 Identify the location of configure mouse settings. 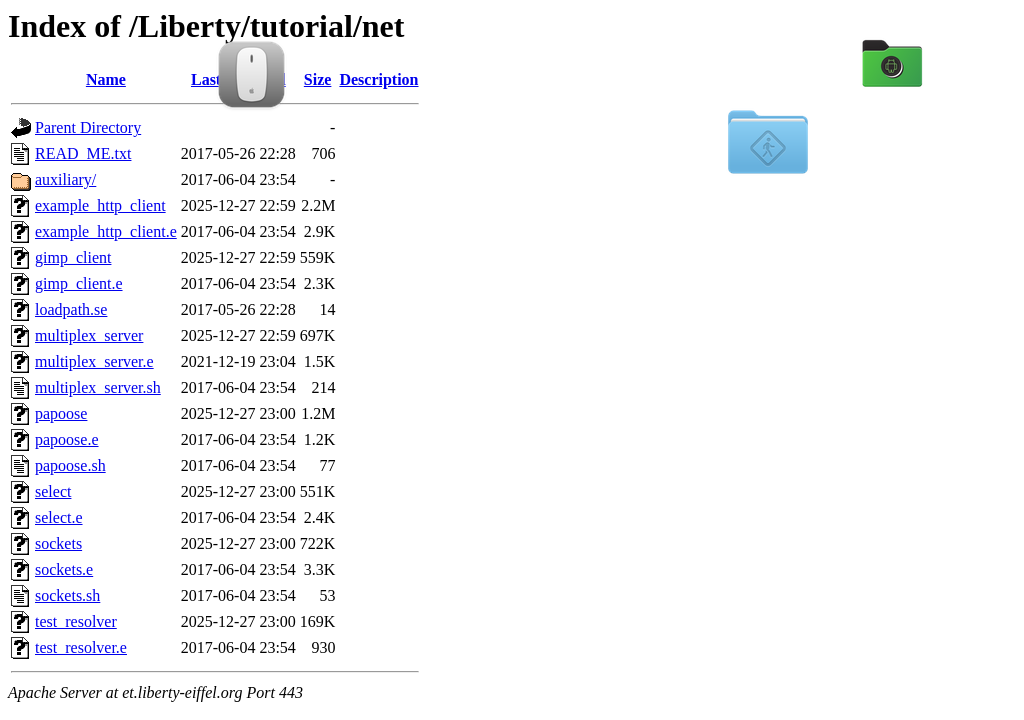
(251, 74).